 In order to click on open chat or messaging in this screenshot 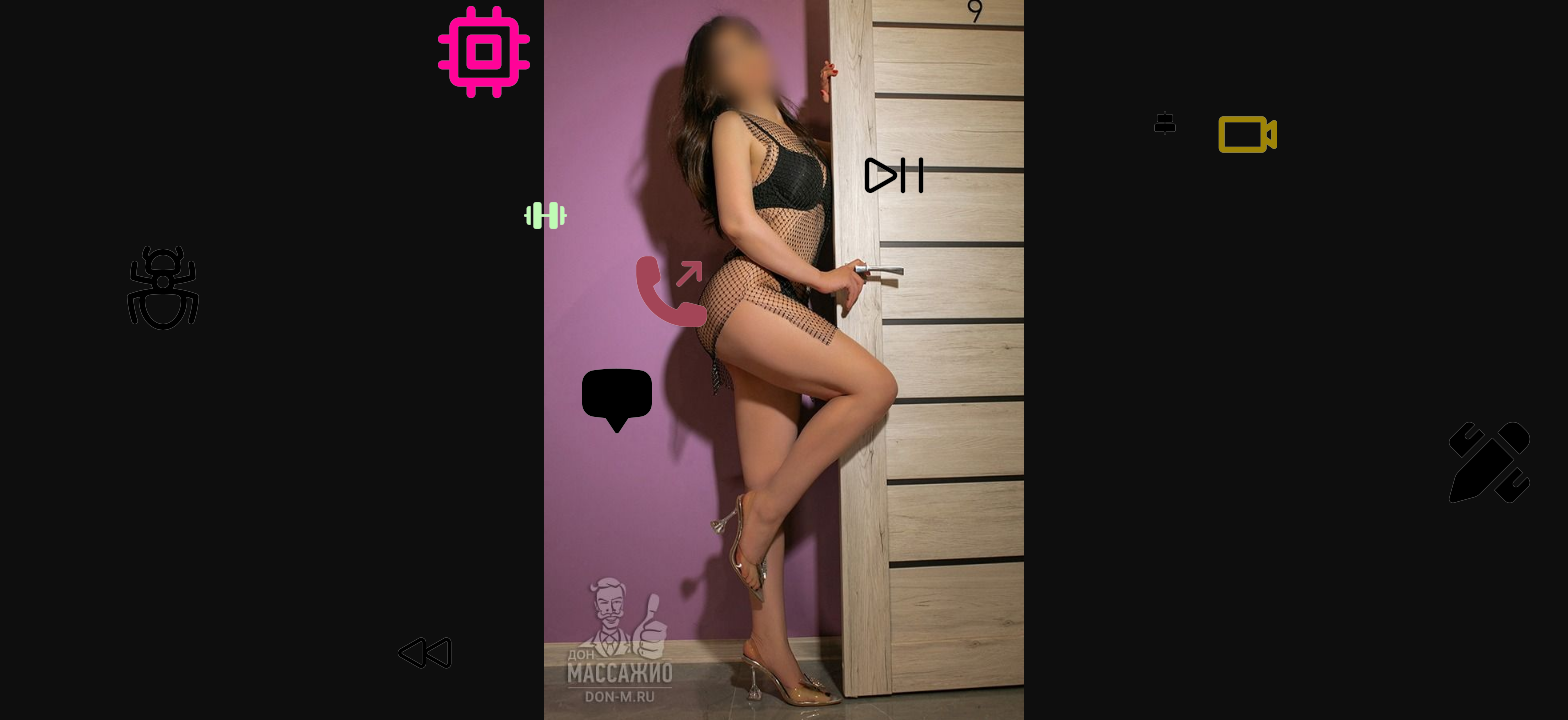, I will do `click(617, 401)`.